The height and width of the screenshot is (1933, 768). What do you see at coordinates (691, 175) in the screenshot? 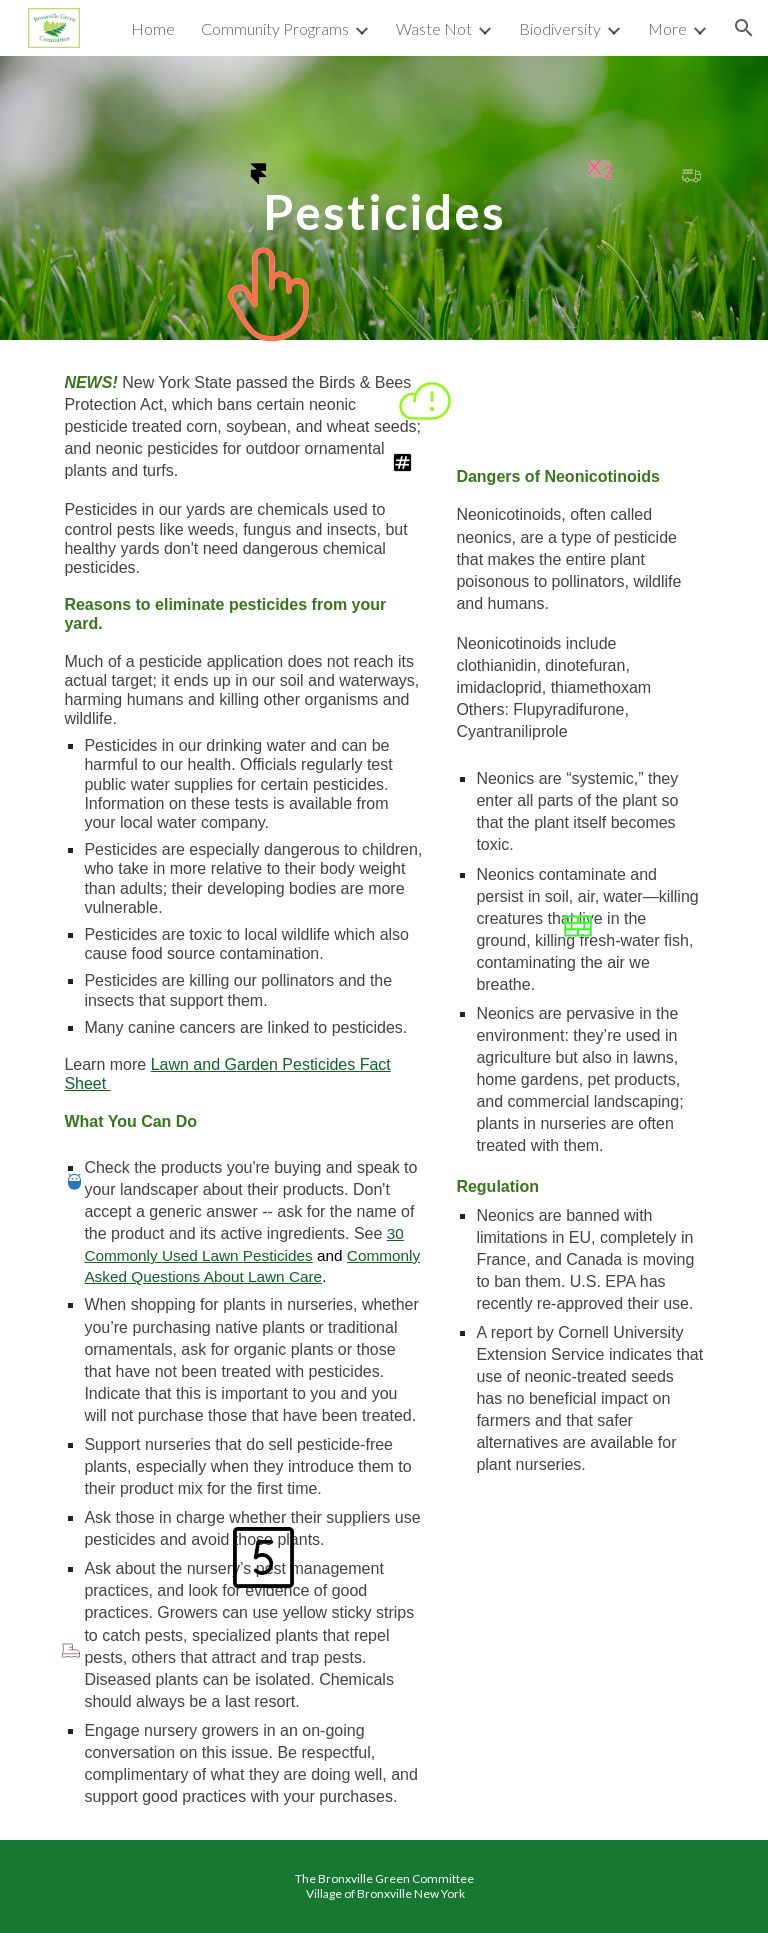
I see `indicates emergency services or fire department` at bounding box center [691, 175].